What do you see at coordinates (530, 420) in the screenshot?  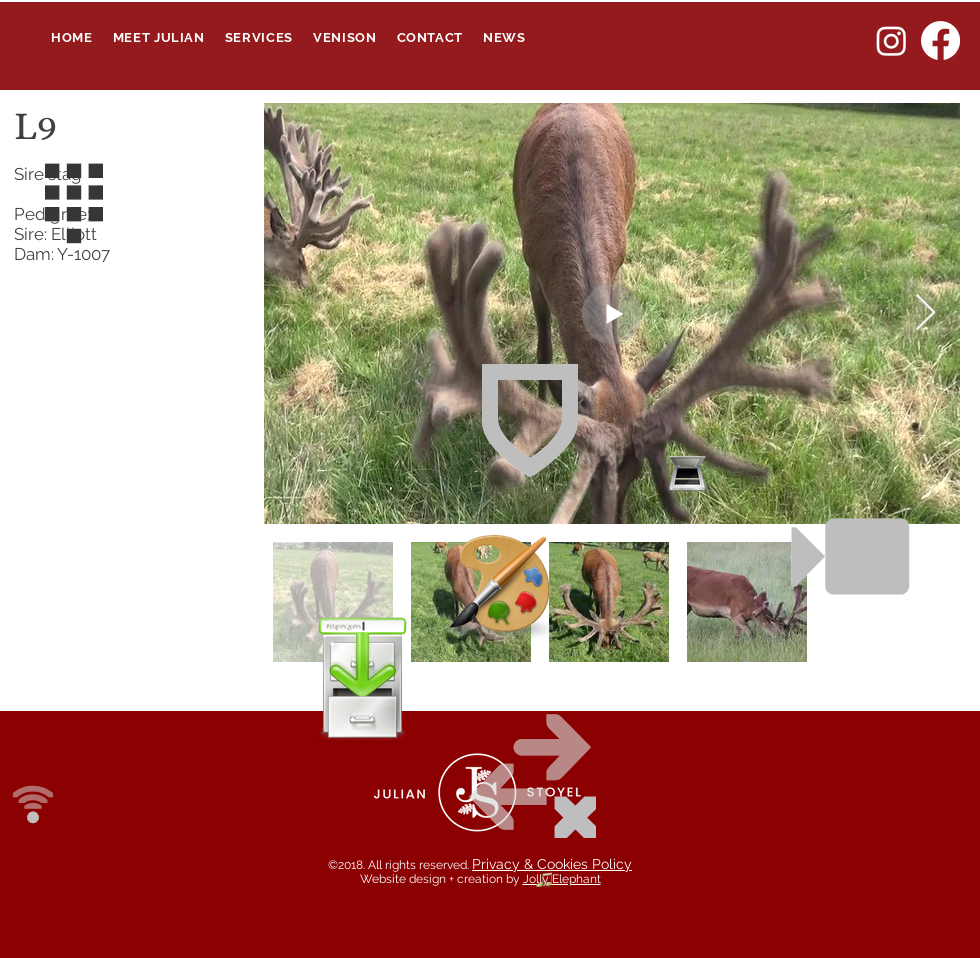 I see `indicates low security status` at bounding box center [530, 420].